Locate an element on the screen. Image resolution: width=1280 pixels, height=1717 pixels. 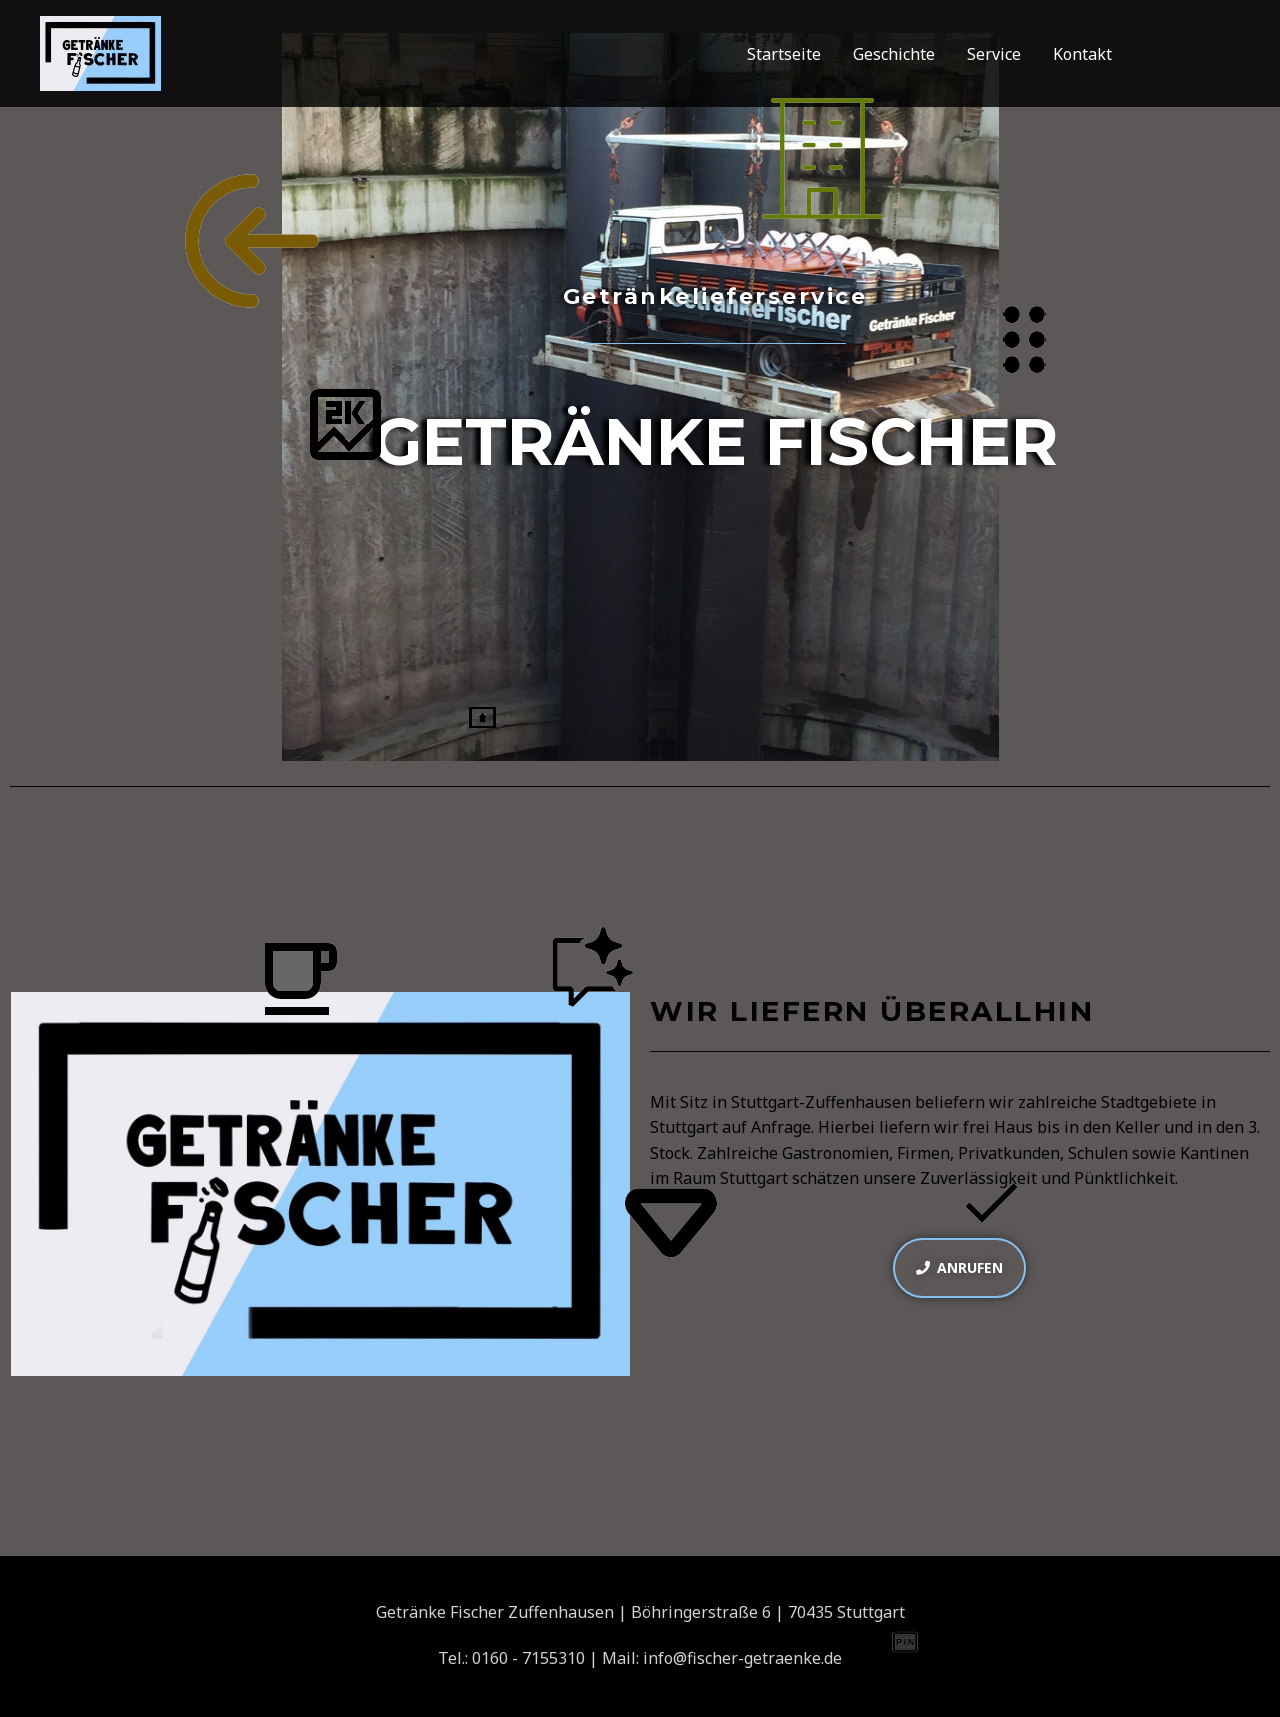
confirm or submit an action is located at coordinates (991, 1202).